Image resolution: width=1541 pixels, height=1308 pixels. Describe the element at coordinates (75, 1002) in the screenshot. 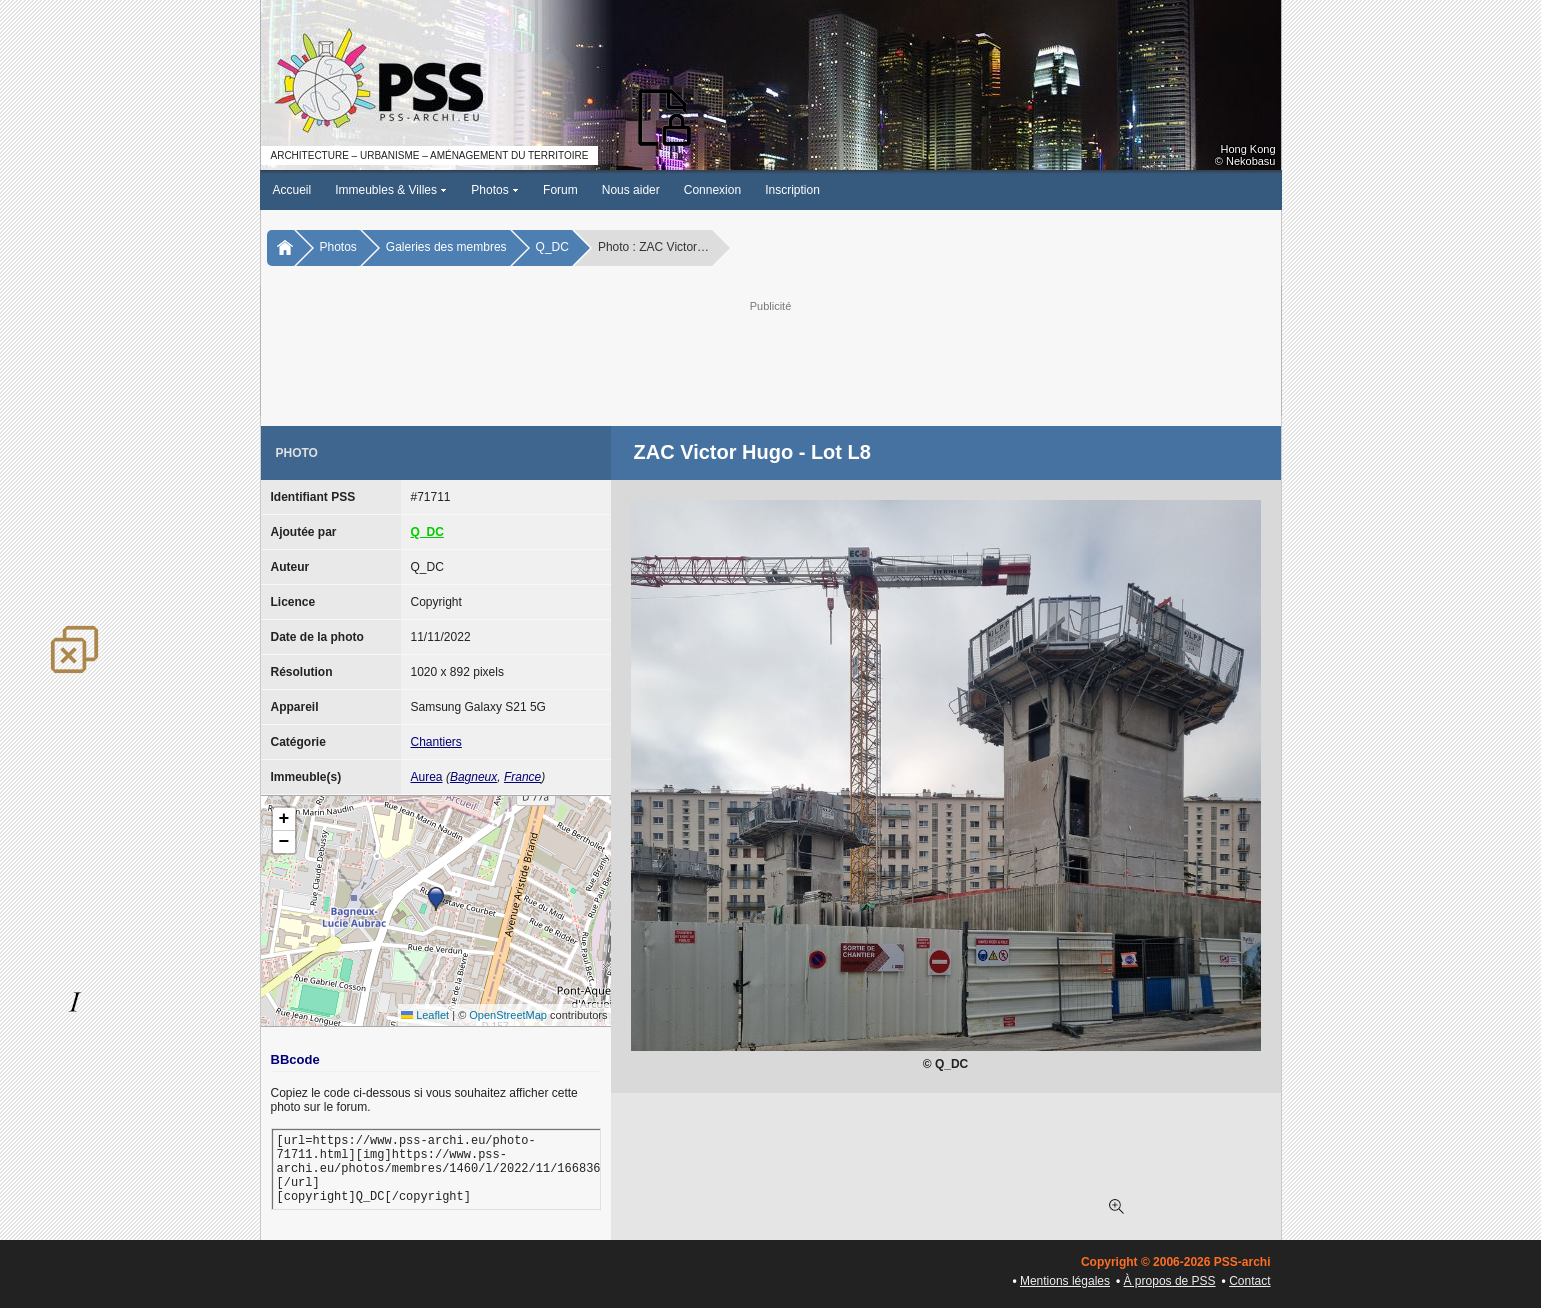

I see `apply italic formatting to selected text` at that location.